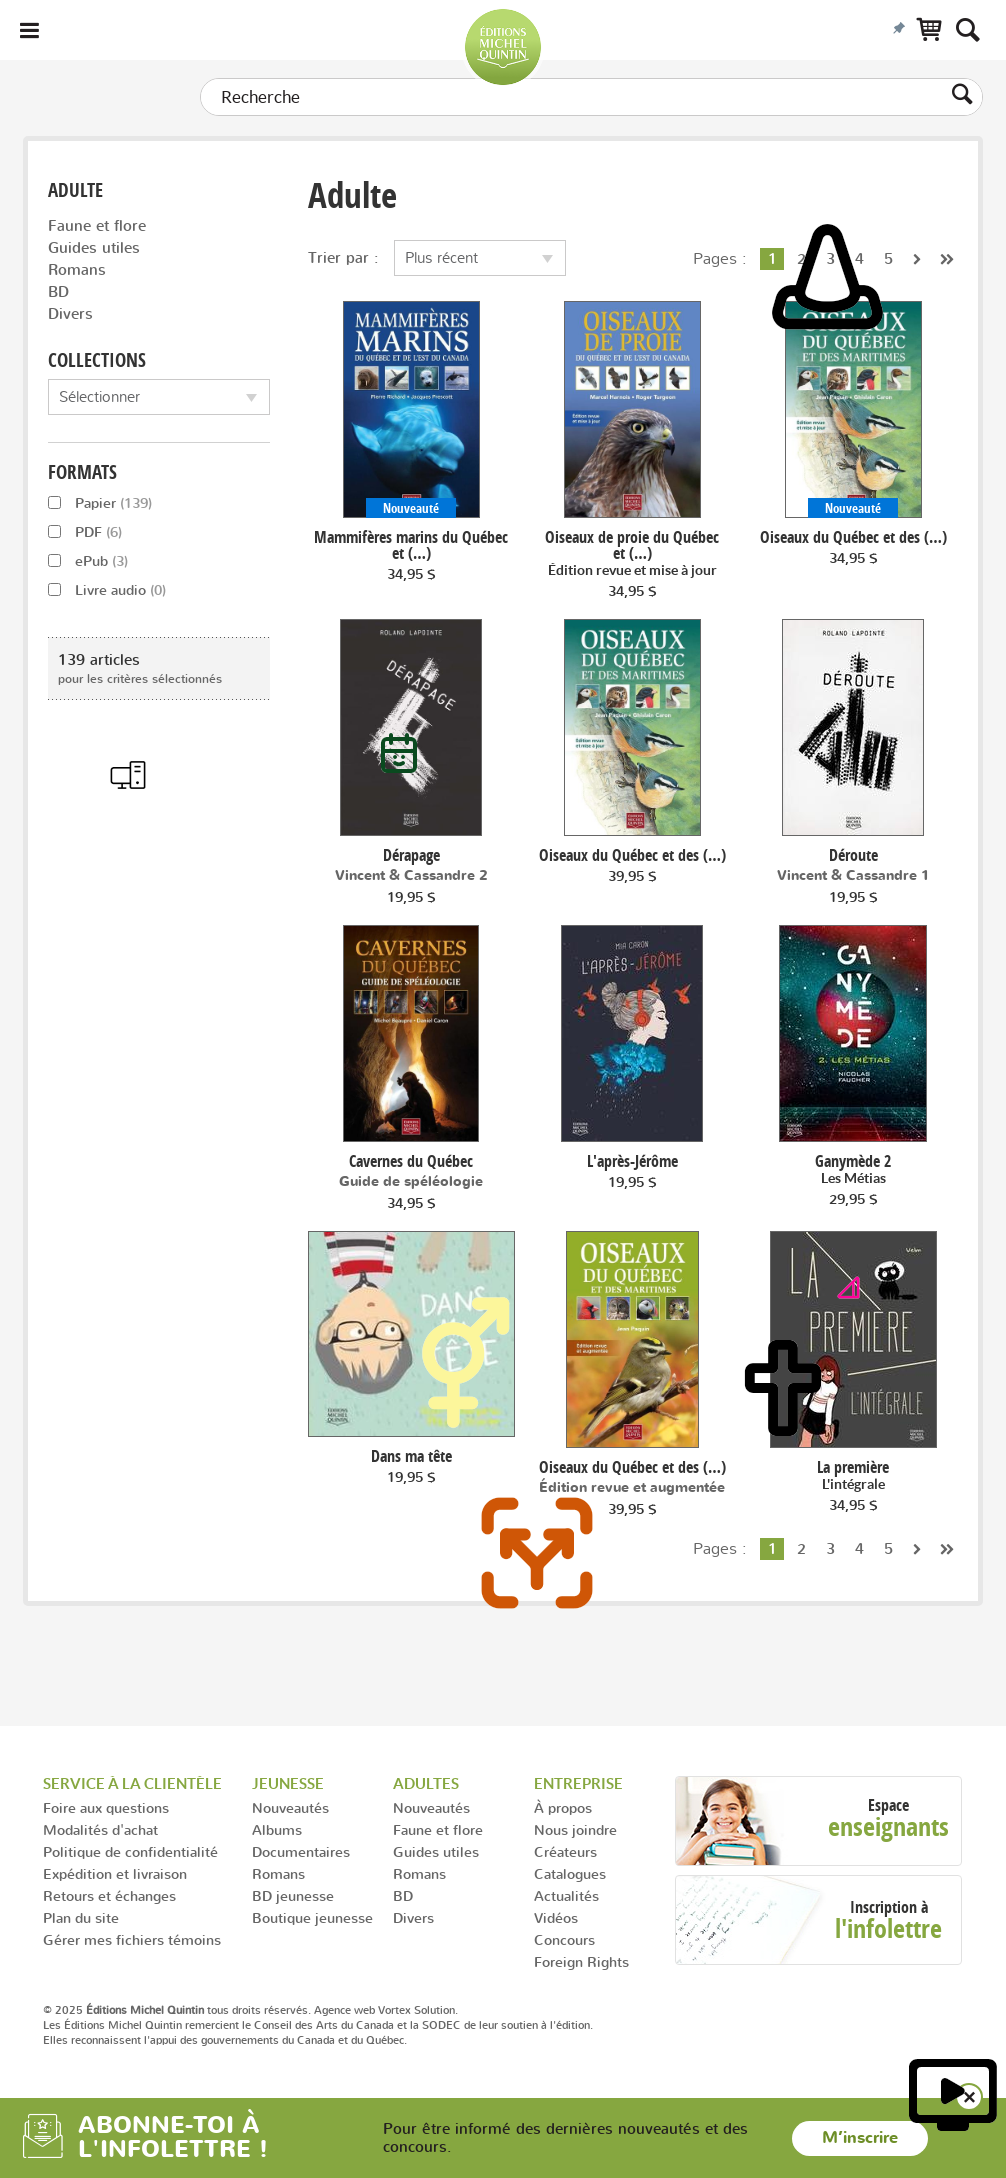 This screenshot has width=1006, height=2178. What do you see at coordinates (128, 775) in the screenshot?
I see `access desktop or PC settings` at bounding box center [128, 775].